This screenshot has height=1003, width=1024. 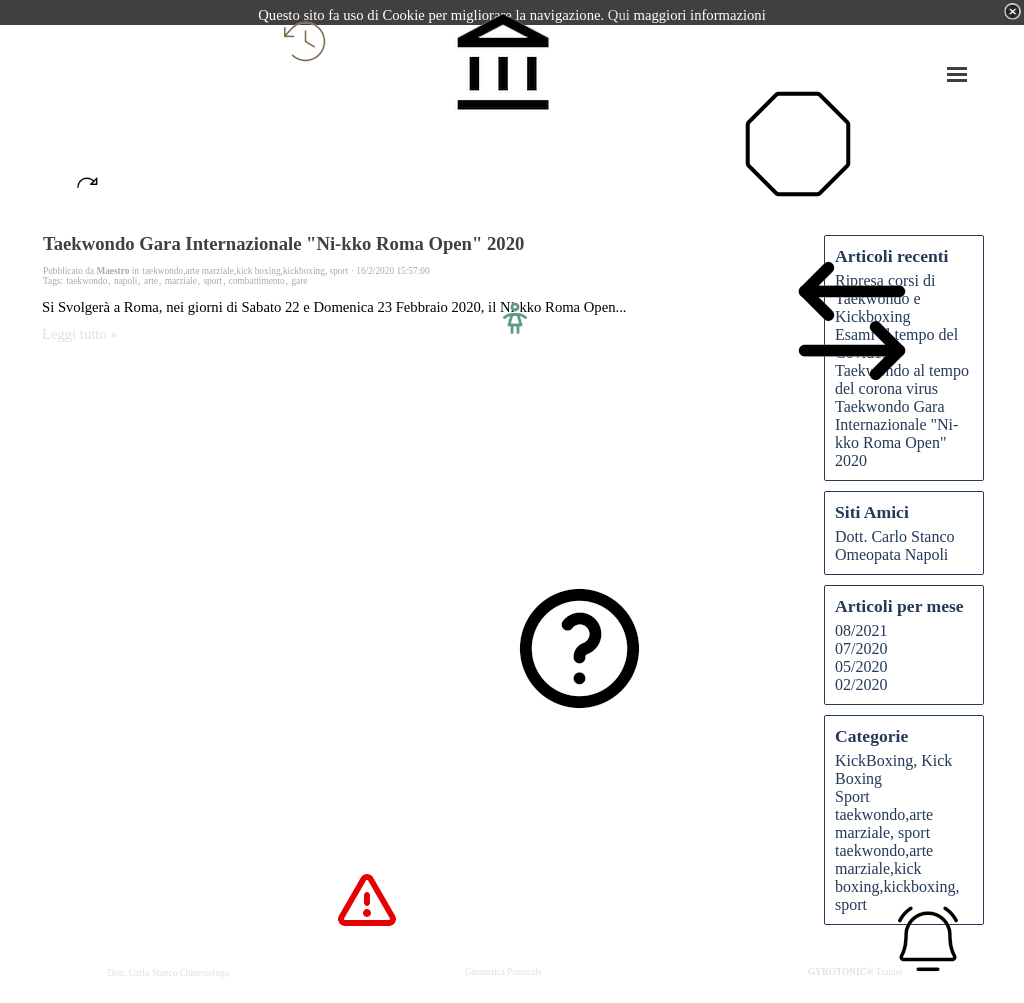 What do you see at coordinates (305, 41) in the screenshot?
I see `view history or recent activity` at bounding box center [305, 41].